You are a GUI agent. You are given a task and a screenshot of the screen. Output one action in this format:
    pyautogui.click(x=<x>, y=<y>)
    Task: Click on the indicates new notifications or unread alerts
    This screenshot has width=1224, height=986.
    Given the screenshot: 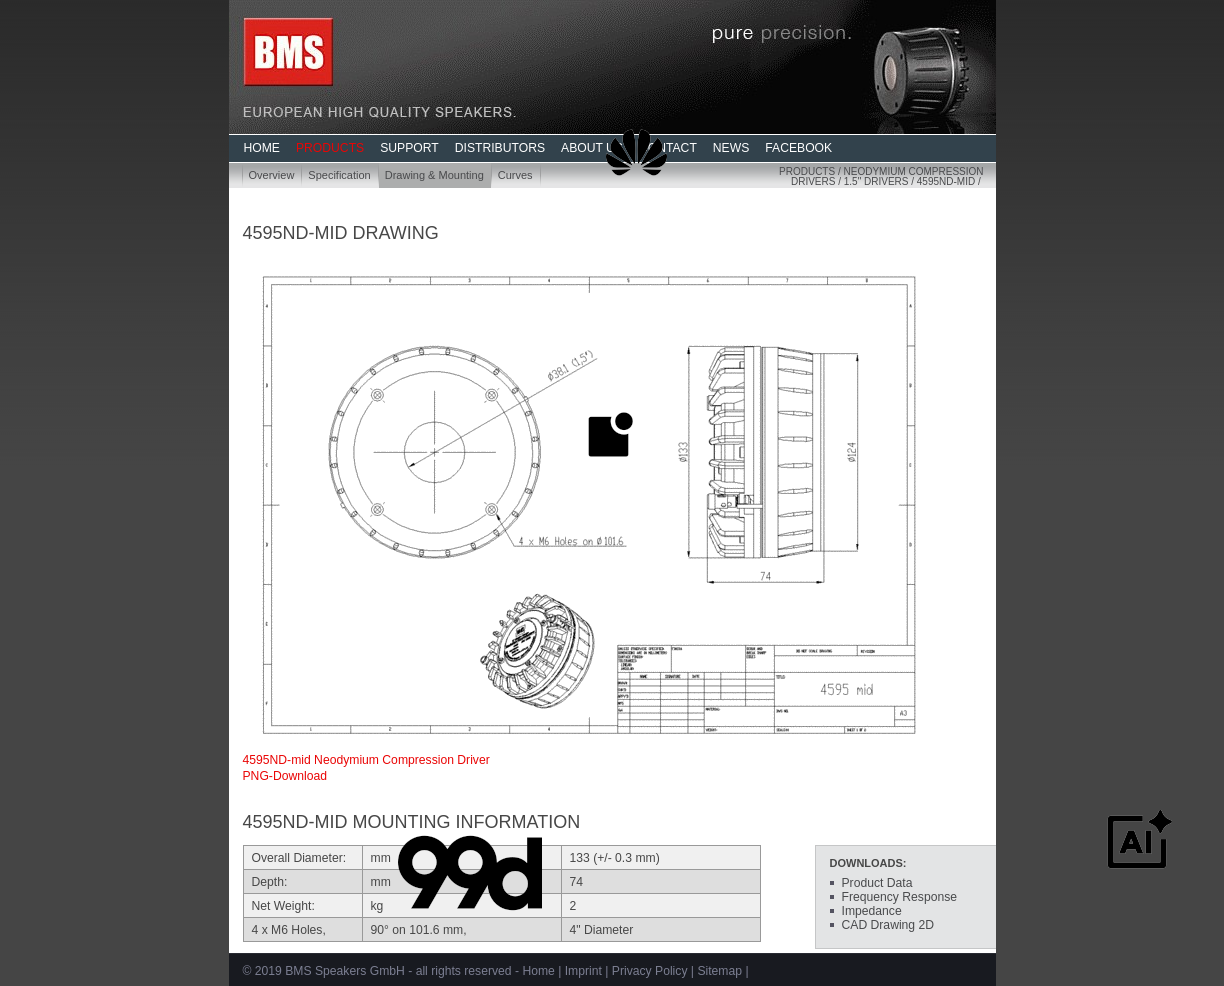 What is the action you would take?
    pyautogui.click(x=608, y=434)
    